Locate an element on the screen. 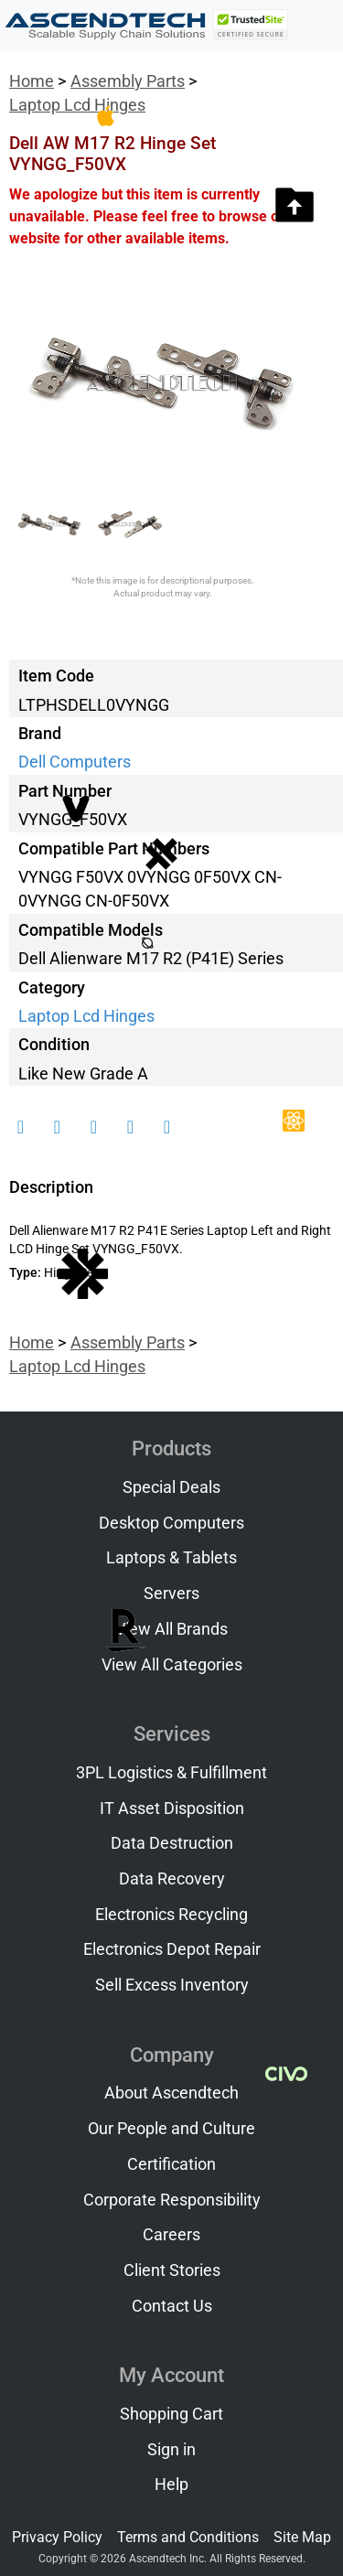 This screenshot has height=2576, width=343. open the Rakuten app is located at coordinates (126, 1630).